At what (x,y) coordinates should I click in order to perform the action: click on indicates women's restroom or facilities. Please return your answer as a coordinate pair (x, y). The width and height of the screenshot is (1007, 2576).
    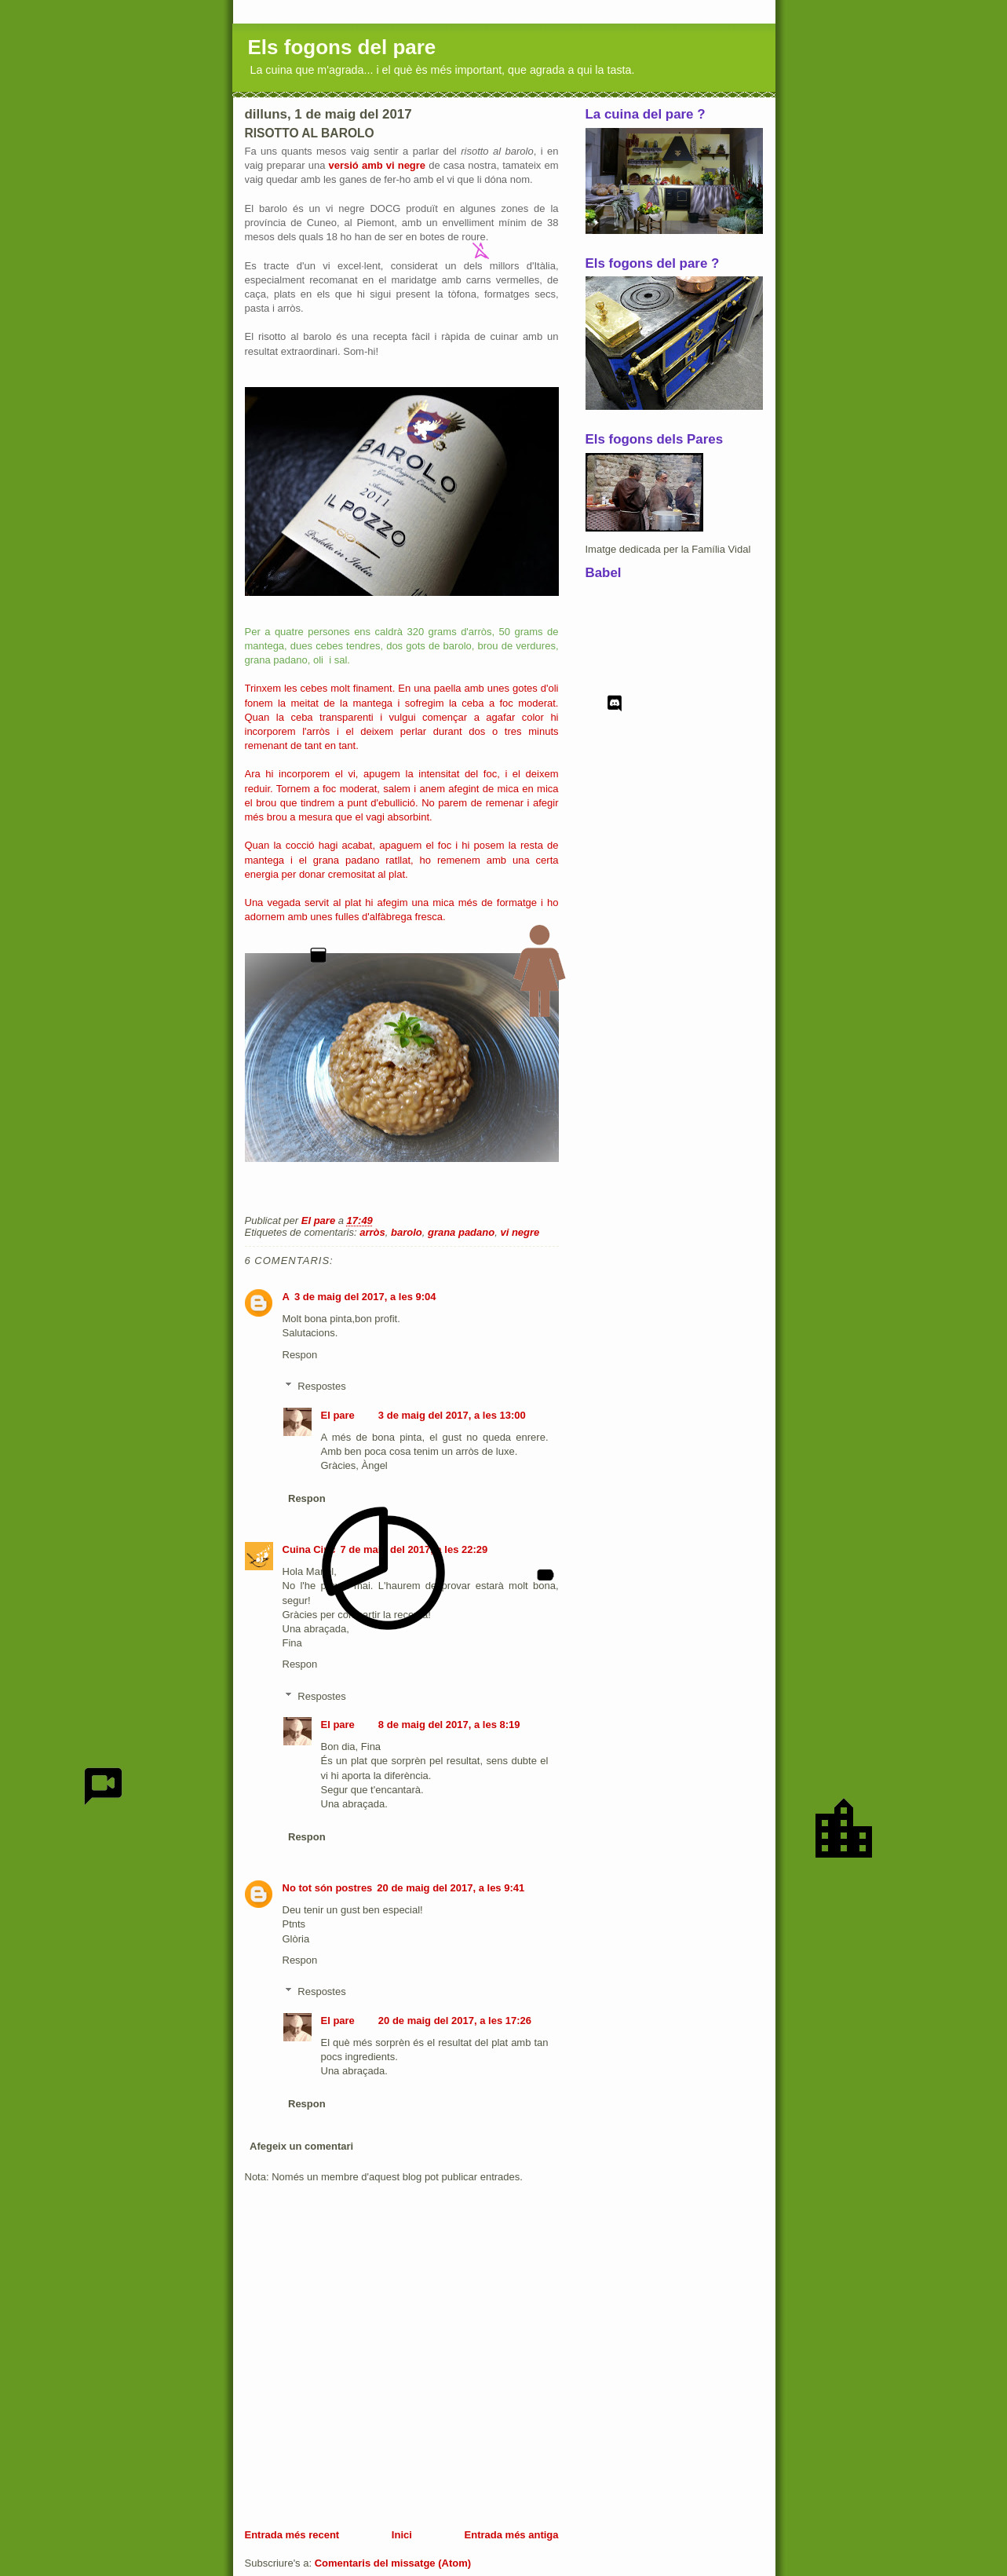
    Looking at the image, I should click on (539, 970).